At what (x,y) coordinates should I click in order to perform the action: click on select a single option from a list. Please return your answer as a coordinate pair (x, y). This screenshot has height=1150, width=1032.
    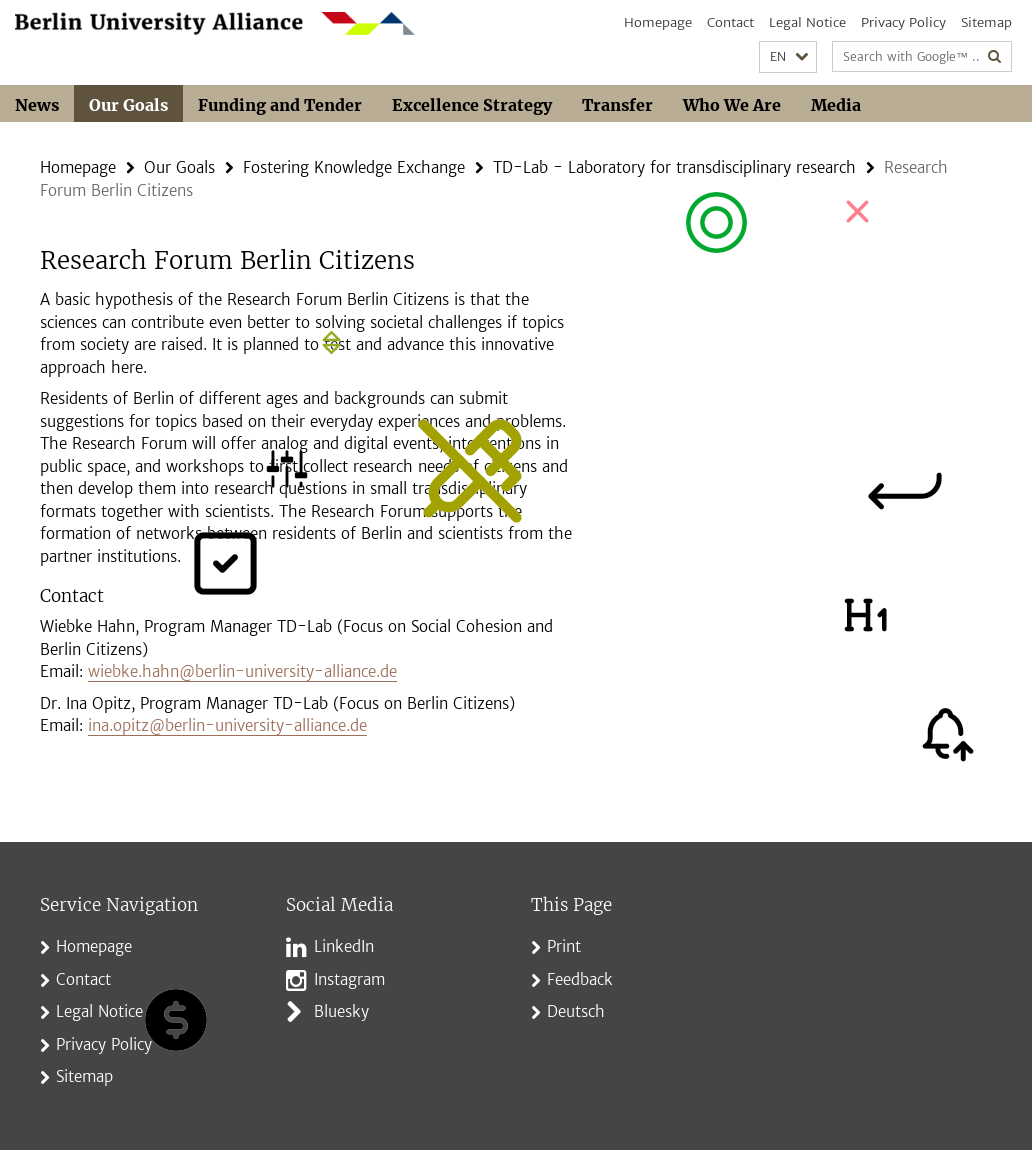
    Looking at the image, I should click on (716, 222).